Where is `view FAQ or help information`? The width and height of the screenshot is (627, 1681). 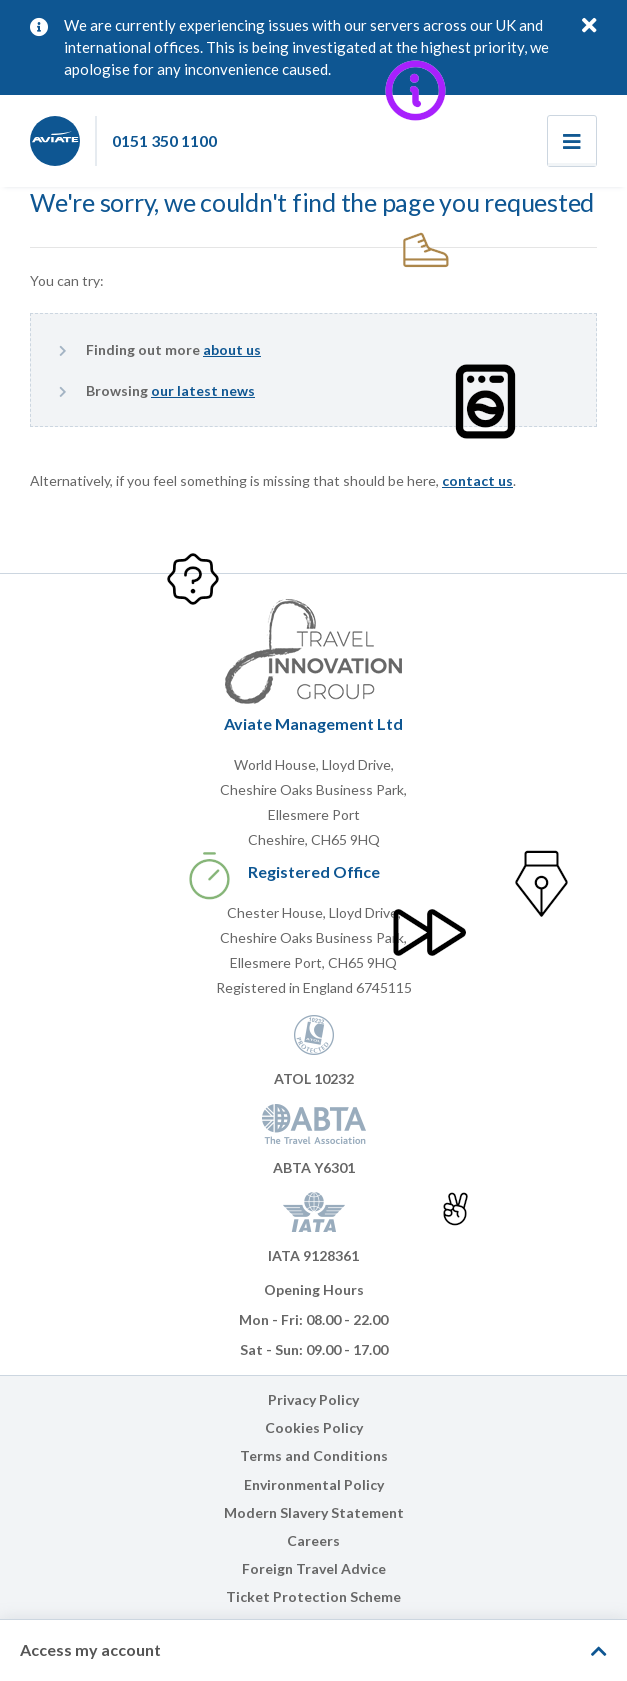 view FAQ or help information is located at coordinates (193, 579).